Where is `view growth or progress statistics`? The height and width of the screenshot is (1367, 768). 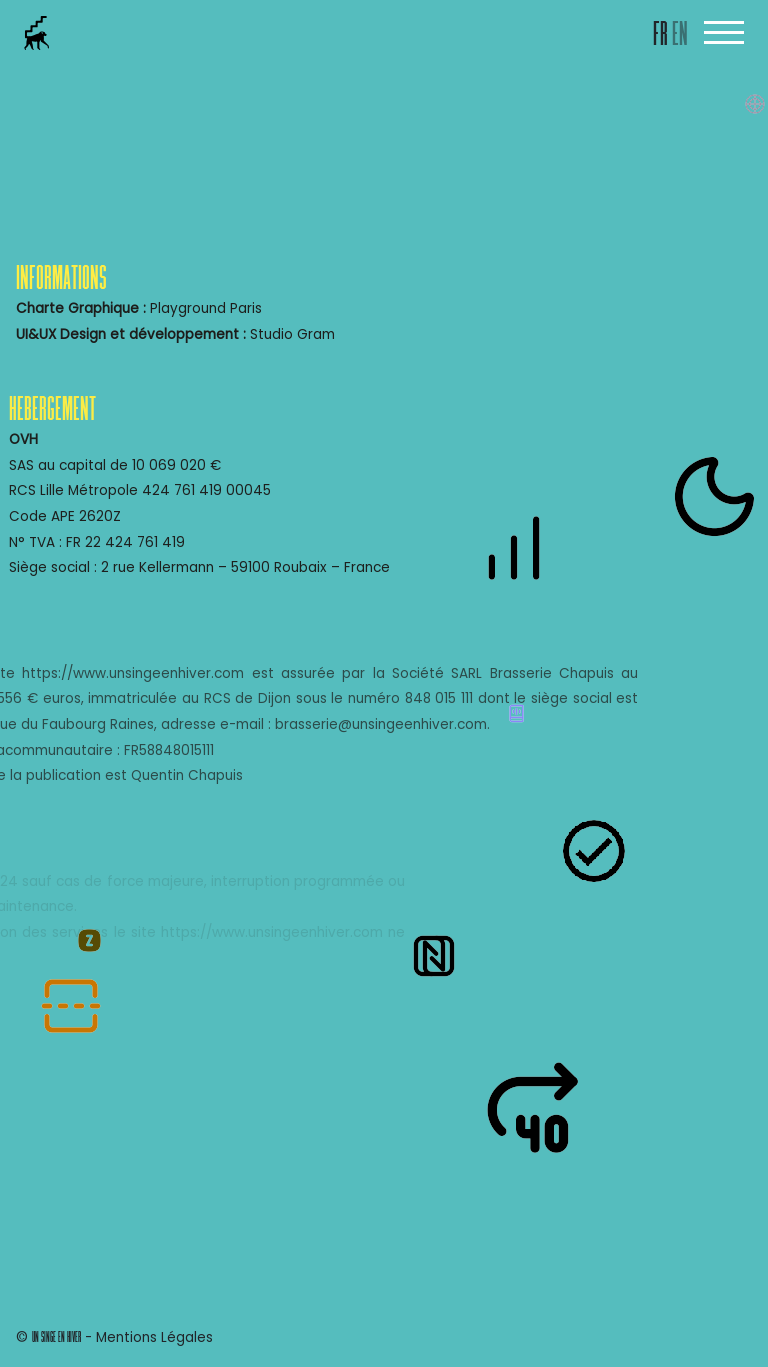
view growth or progress statistics is located at coordinates (514, 548).